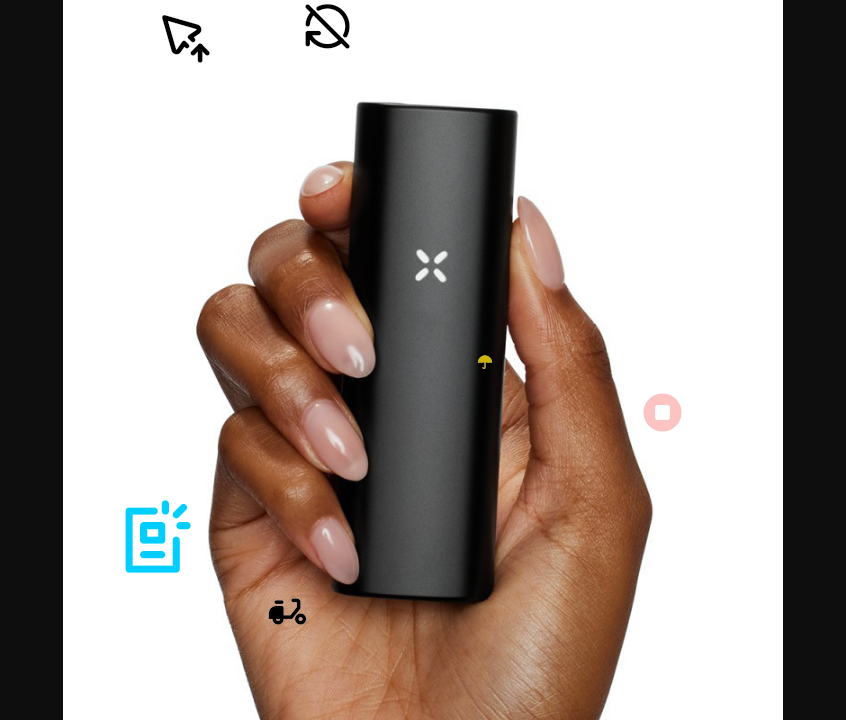 This screenshot has height=720, width=846. What do you see at coordinates (287, 611) in the screenshot?
I see `select moped or scooter delivery option` at bounding box center [287, 611].